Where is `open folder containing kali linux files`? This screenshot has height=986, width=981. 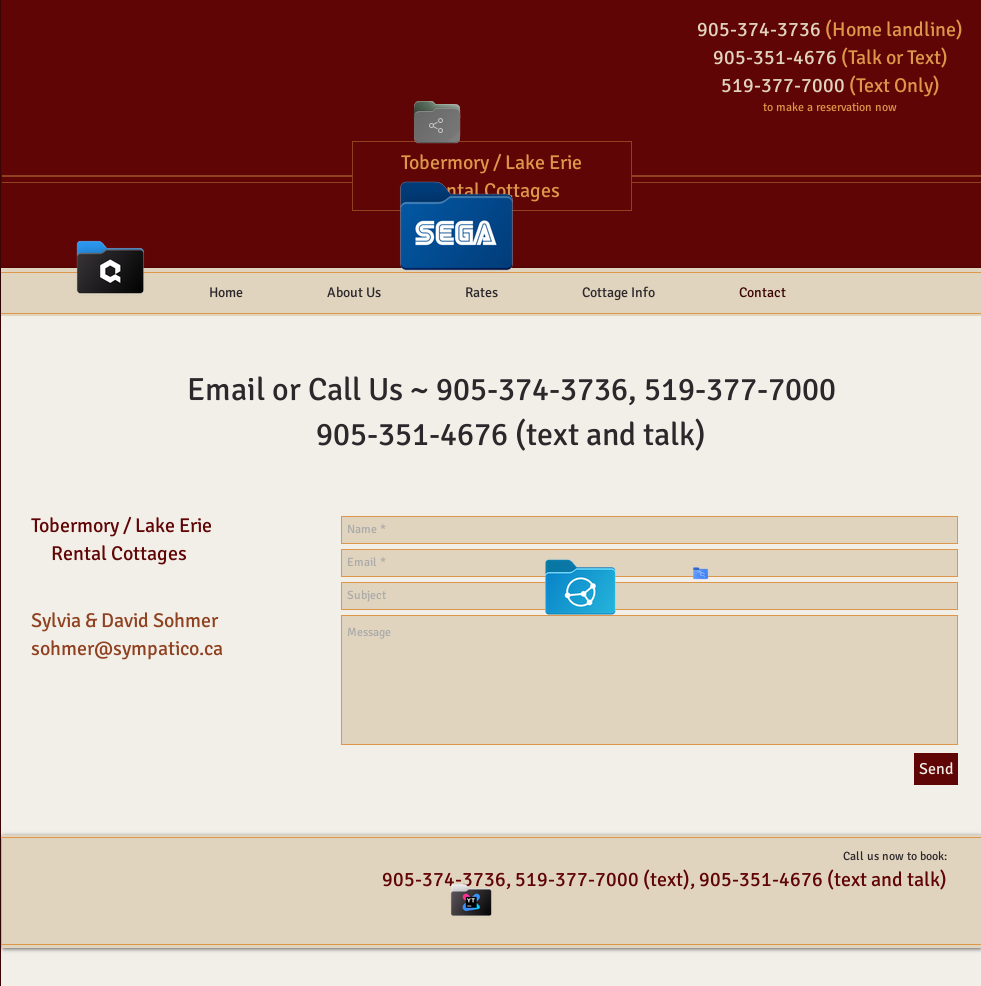 open folder containing kali linux files is located at coordinates (700, 573).